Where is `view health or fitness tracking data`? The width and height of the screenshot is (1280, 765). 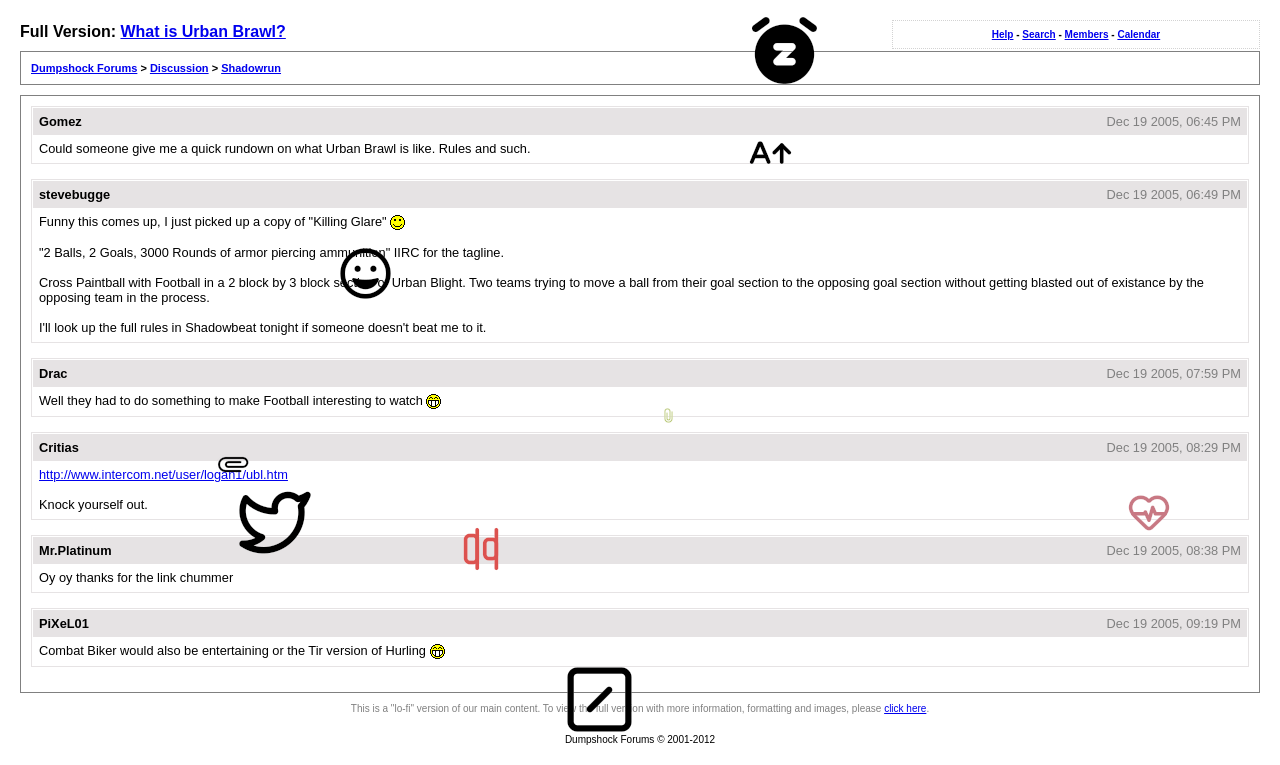
view health or fitness tracking data is located at coordinates (1149, 512).